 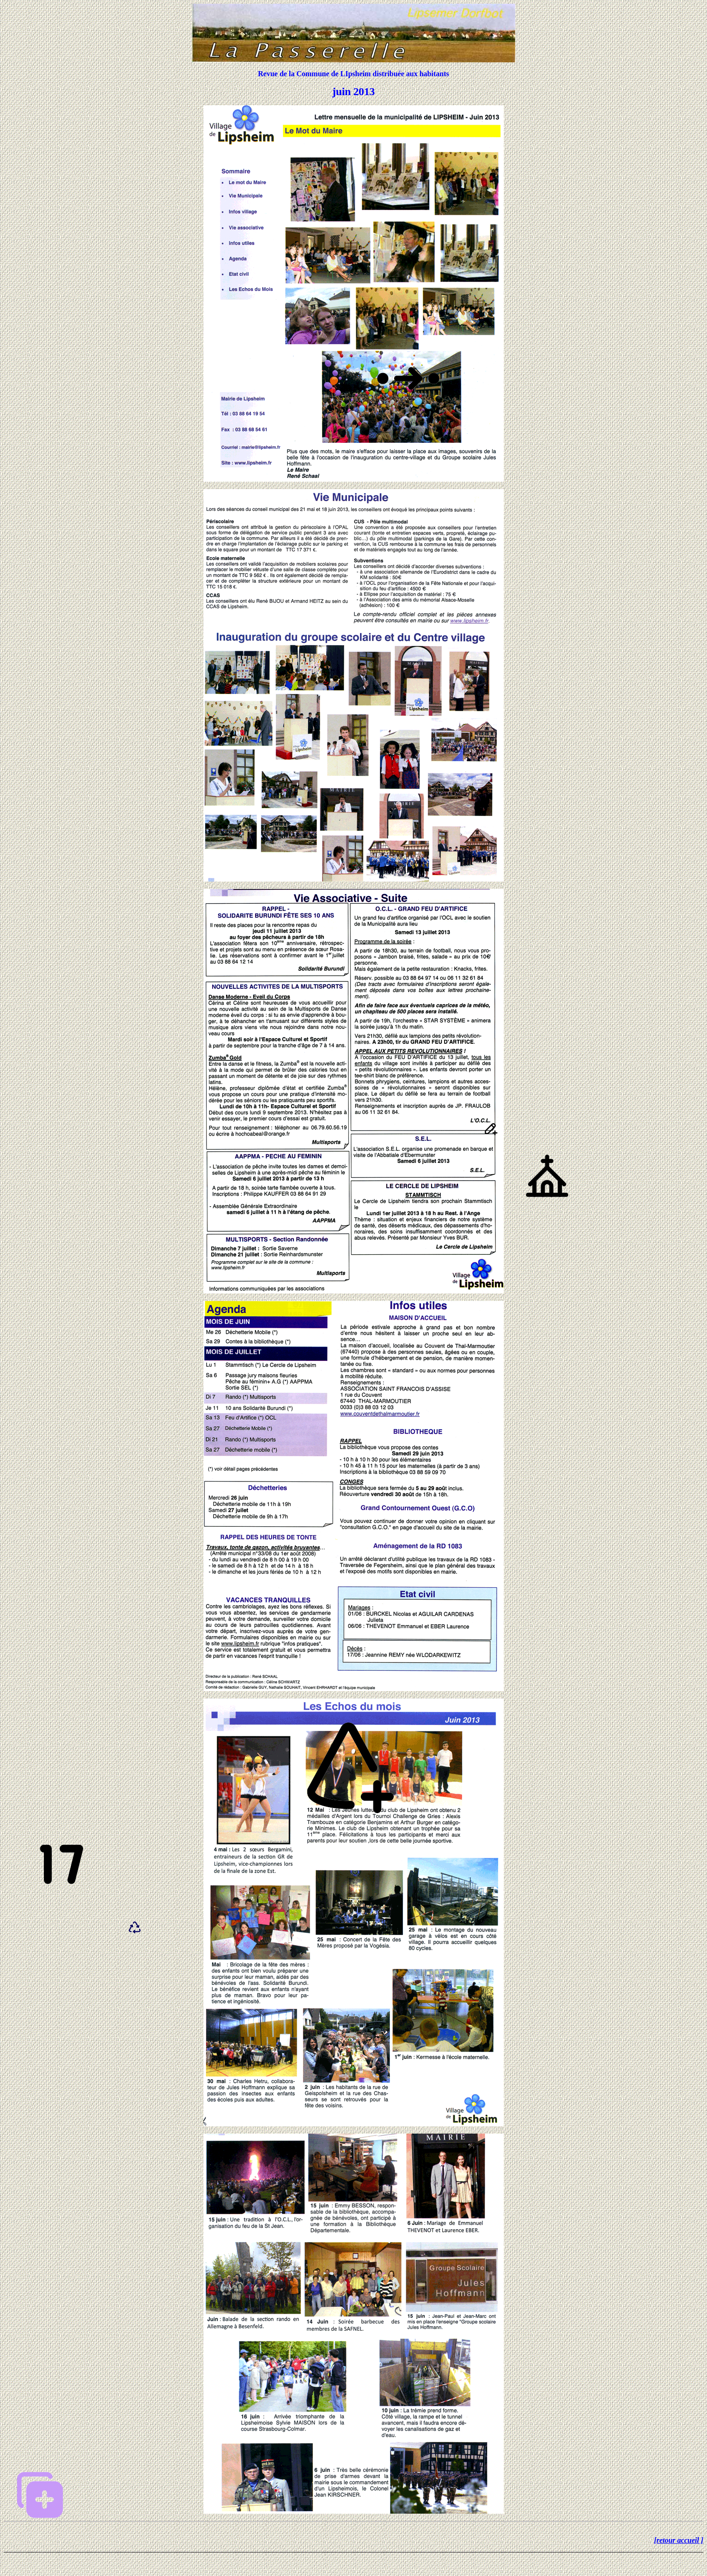 I want to click on create a new note or document, so click(x=490, y=1128).